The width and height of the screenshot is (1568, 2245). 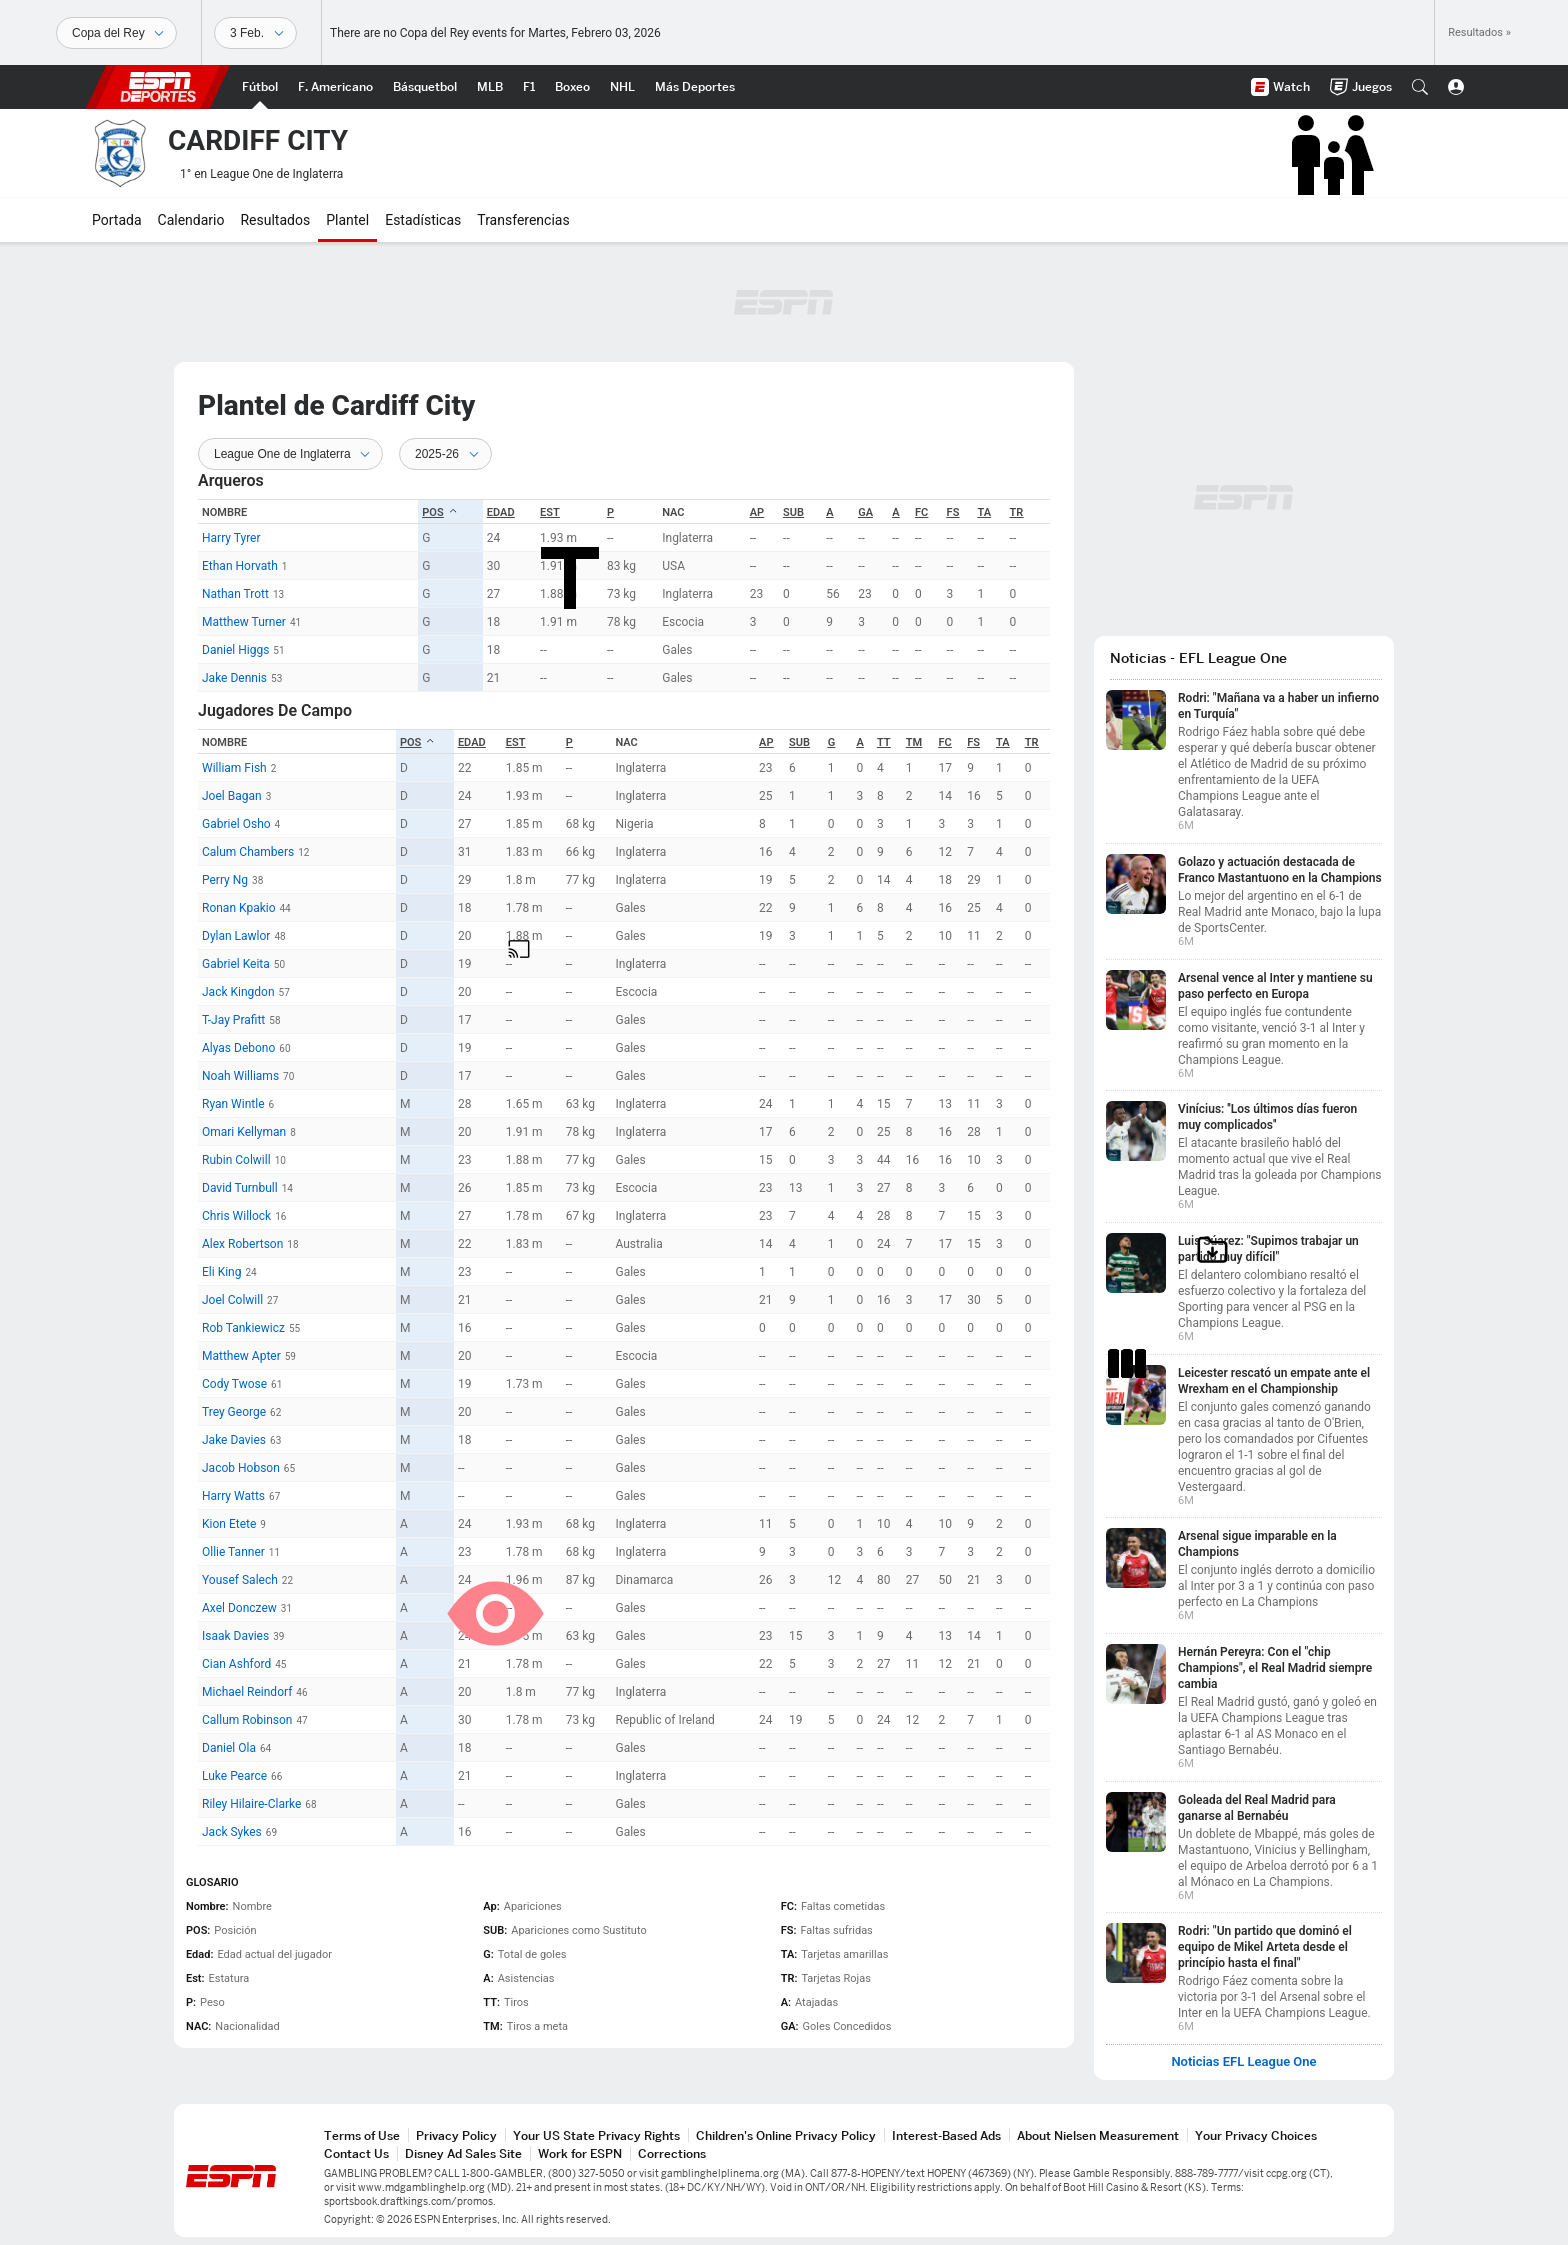 I want to click on view or preview content, so click(x=495, y=1613).